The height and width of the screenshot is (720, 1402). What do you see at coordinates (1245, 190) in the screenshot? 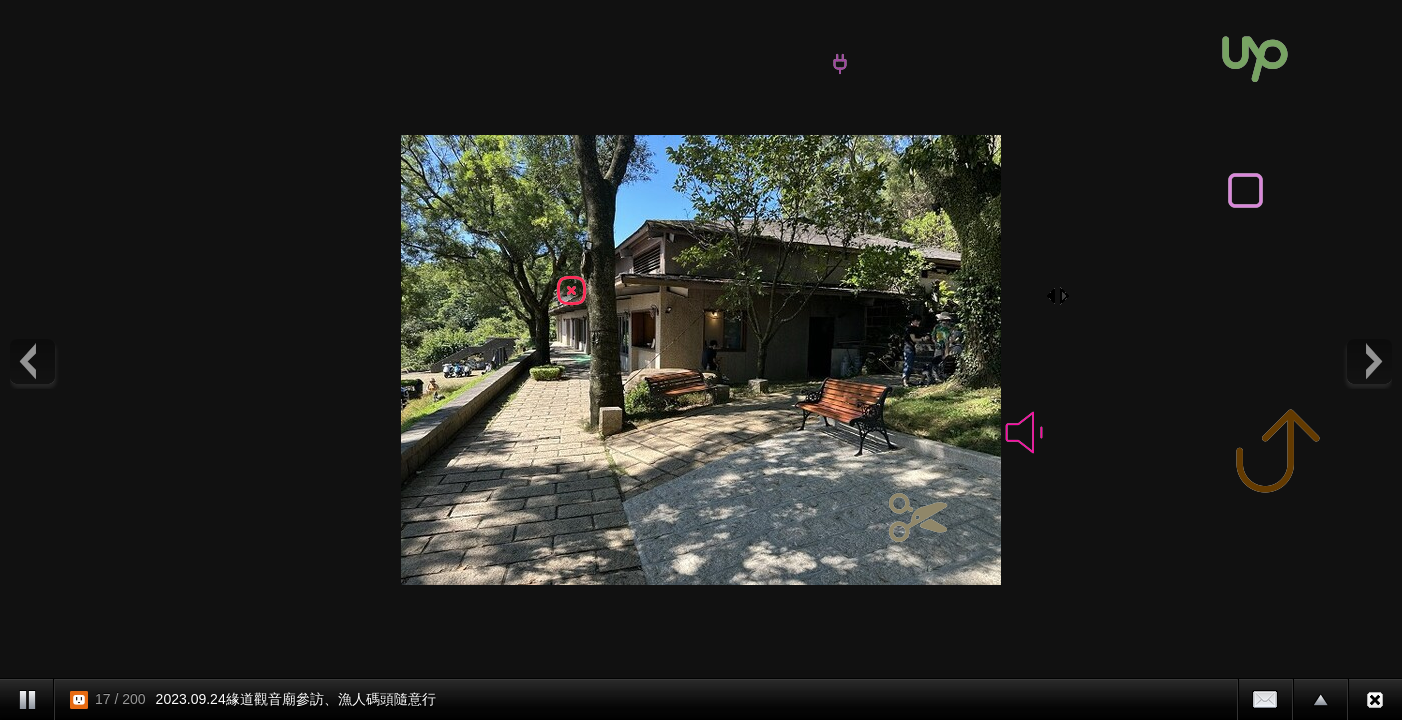
I see `stop media playback` at bounding box center [1245, 190].